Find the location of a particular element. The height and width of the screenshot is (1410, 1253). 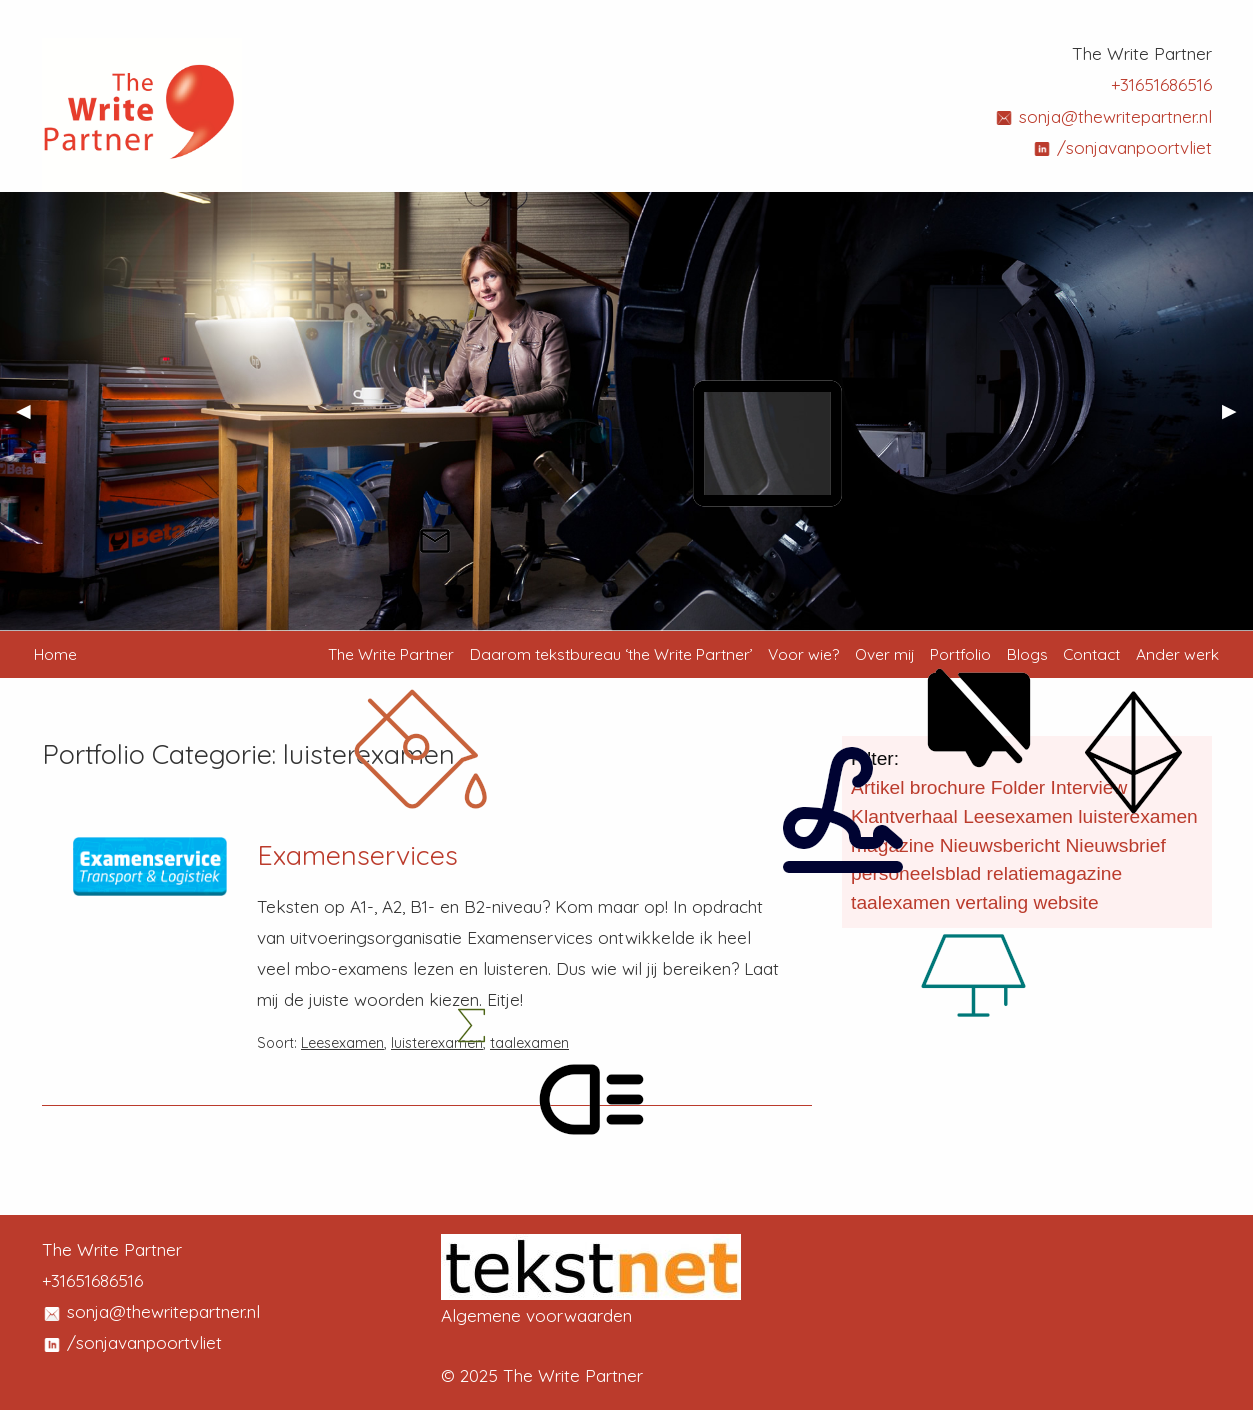

toggle vehicle headlights on or off is located at coordinates (591, 1099).